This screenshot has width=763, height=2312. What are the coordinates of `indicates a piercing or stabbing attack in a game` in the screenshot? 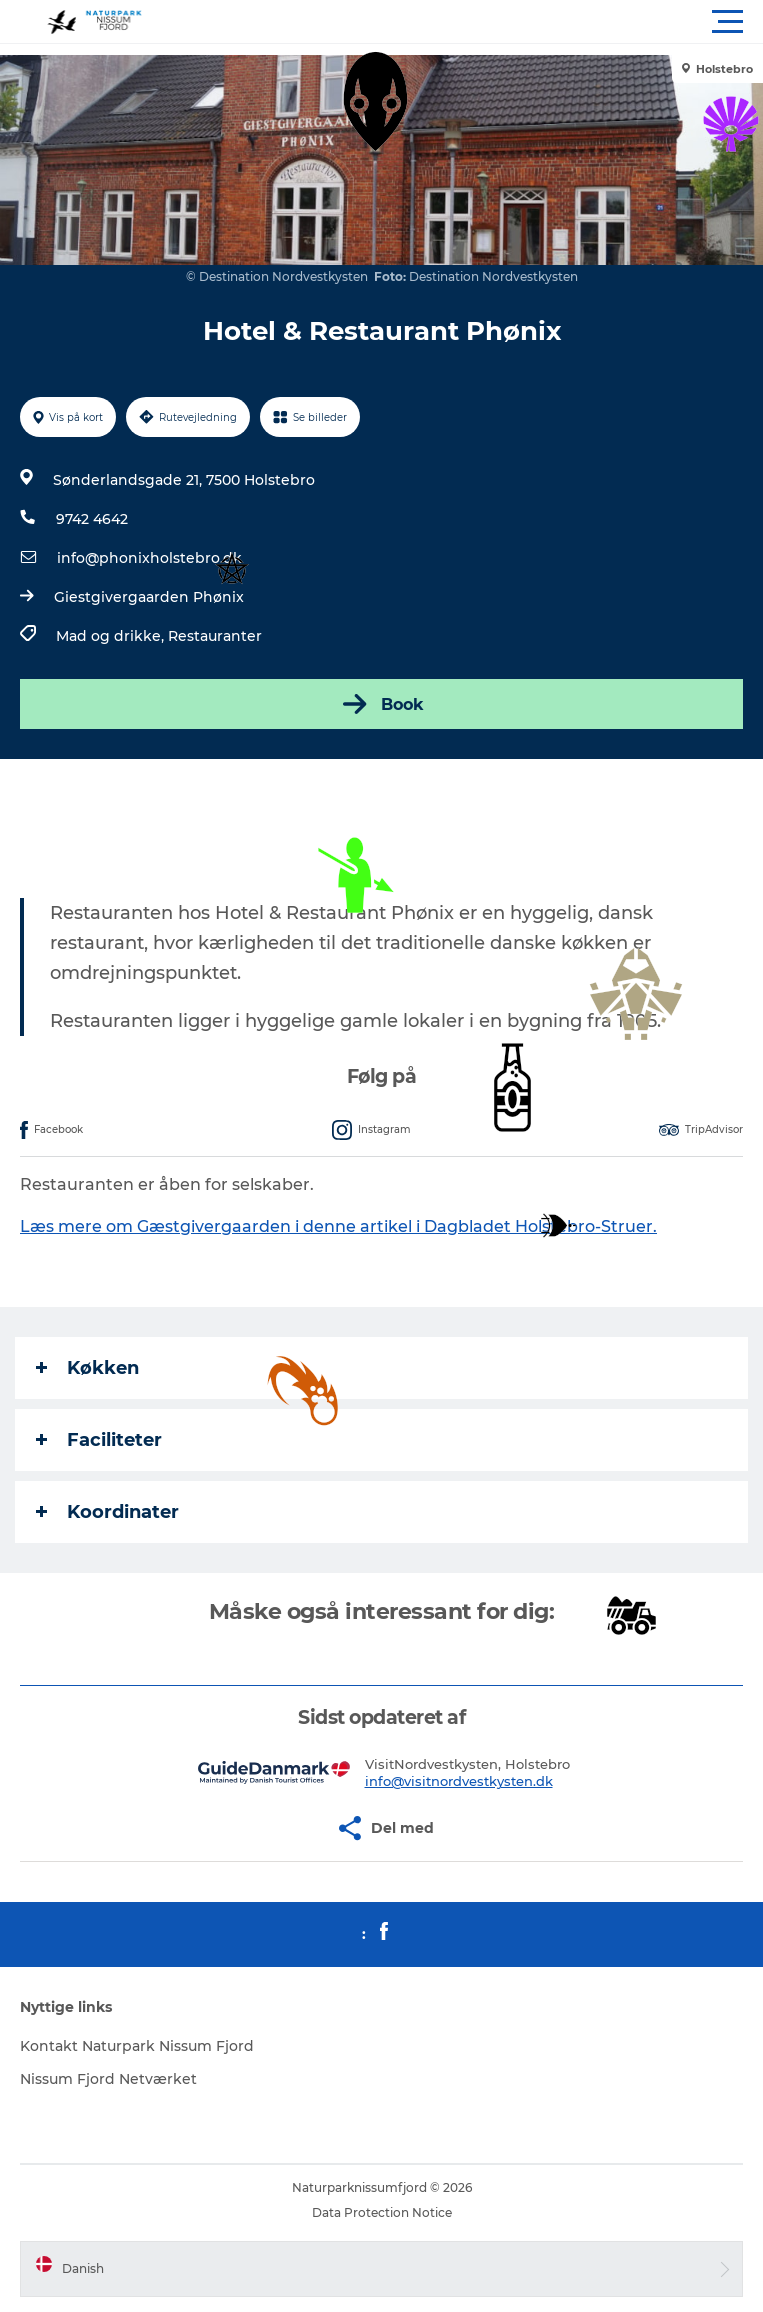 It's located at (356, 875).